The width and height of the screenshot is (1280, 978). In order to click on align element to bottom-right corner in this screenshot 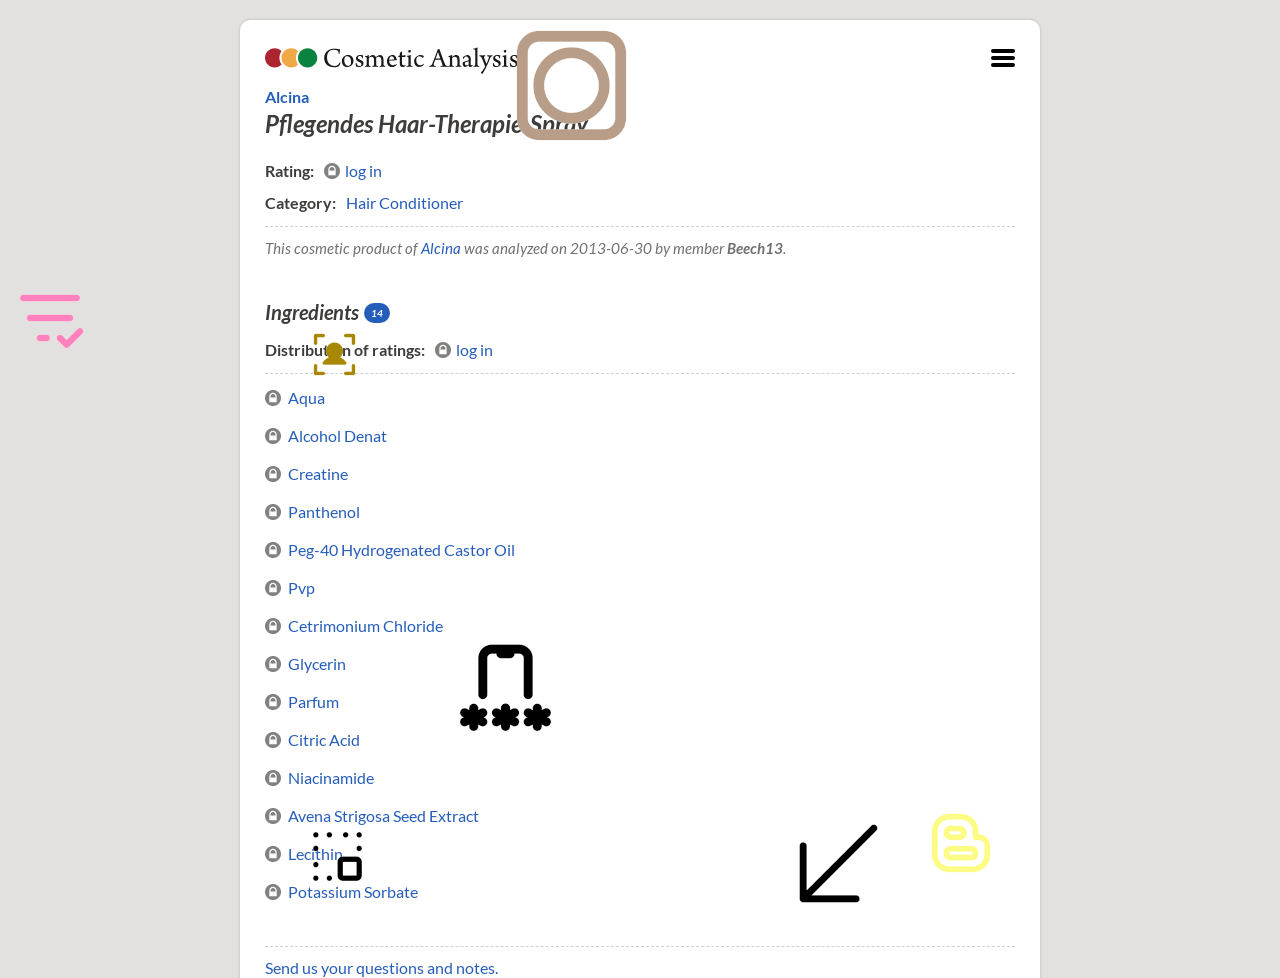, I will do `click(337, 856)`.